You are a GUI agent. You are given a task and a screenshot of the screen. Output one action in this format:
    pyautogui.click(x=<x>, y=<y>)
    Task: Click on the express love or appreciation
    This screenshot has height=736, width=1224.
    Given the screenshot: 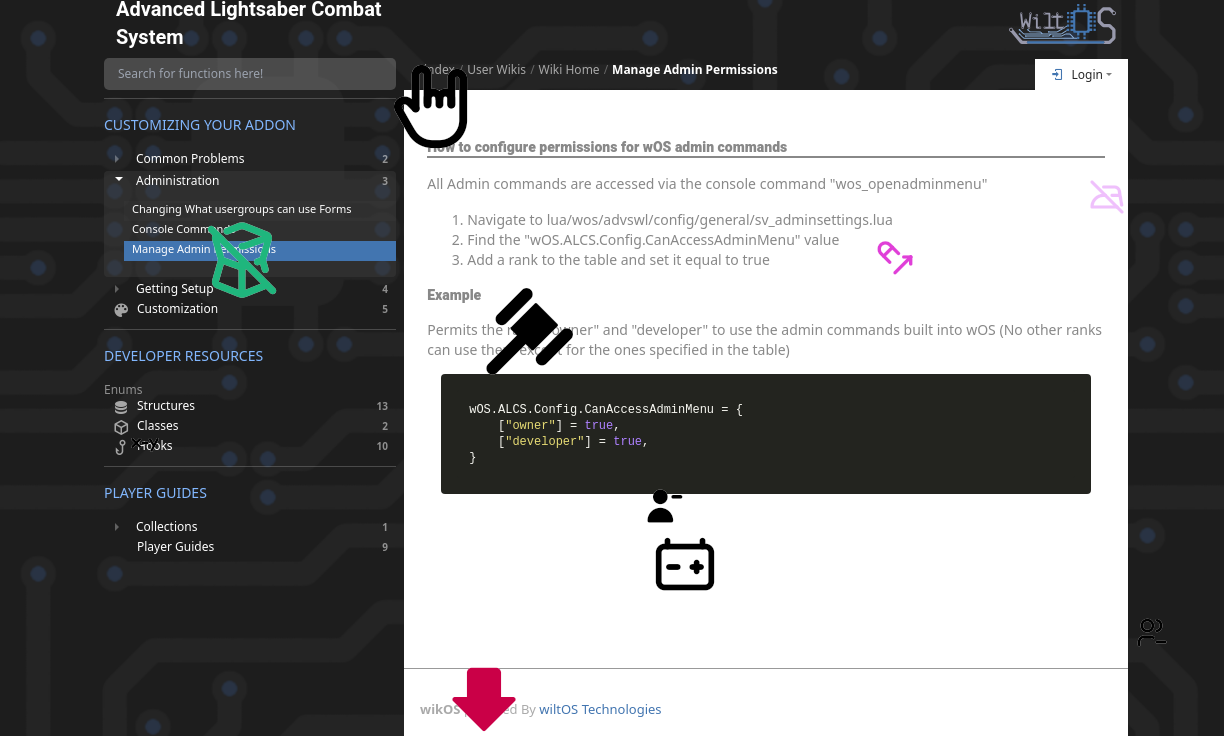 What is the action you would take?
    pyautogui.click(x=431, y=104)
    